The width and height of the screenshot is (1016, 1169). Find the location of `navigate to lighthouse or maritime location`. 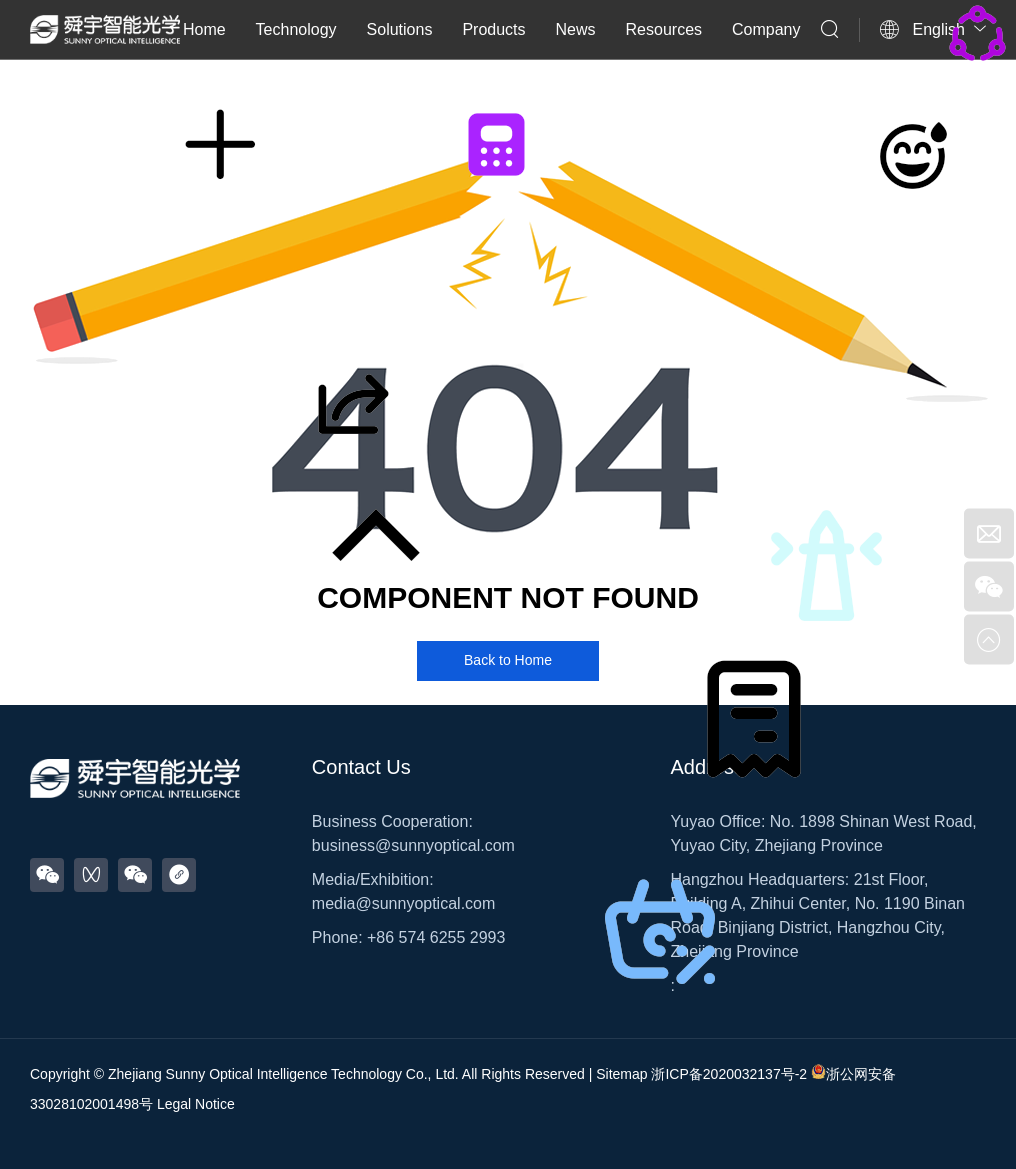

navigate to lighthouse or maritime location is located at coordinates (826, 565).